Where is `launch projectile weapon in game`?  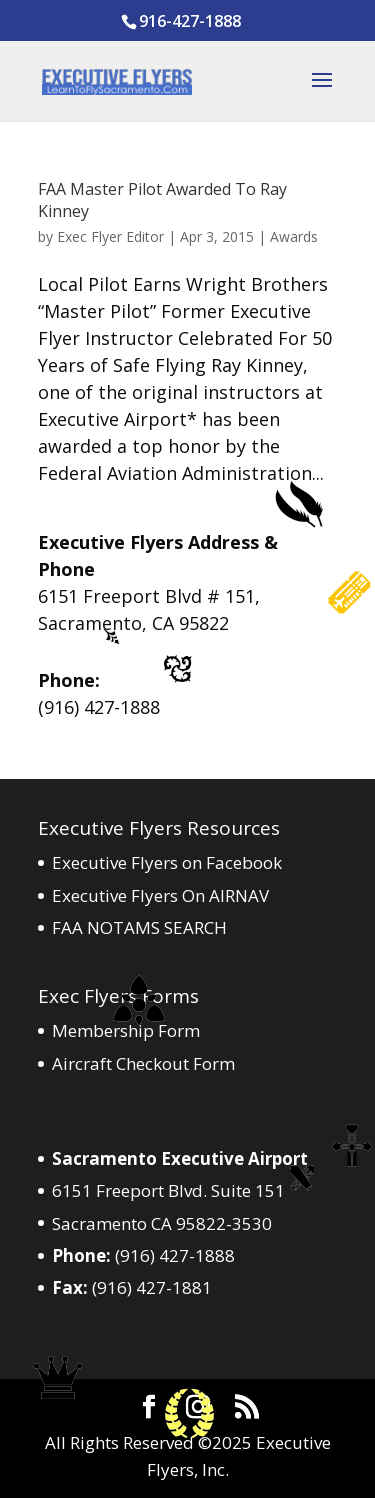
launch projectile weapon in game is located at coordinates (111, 636).